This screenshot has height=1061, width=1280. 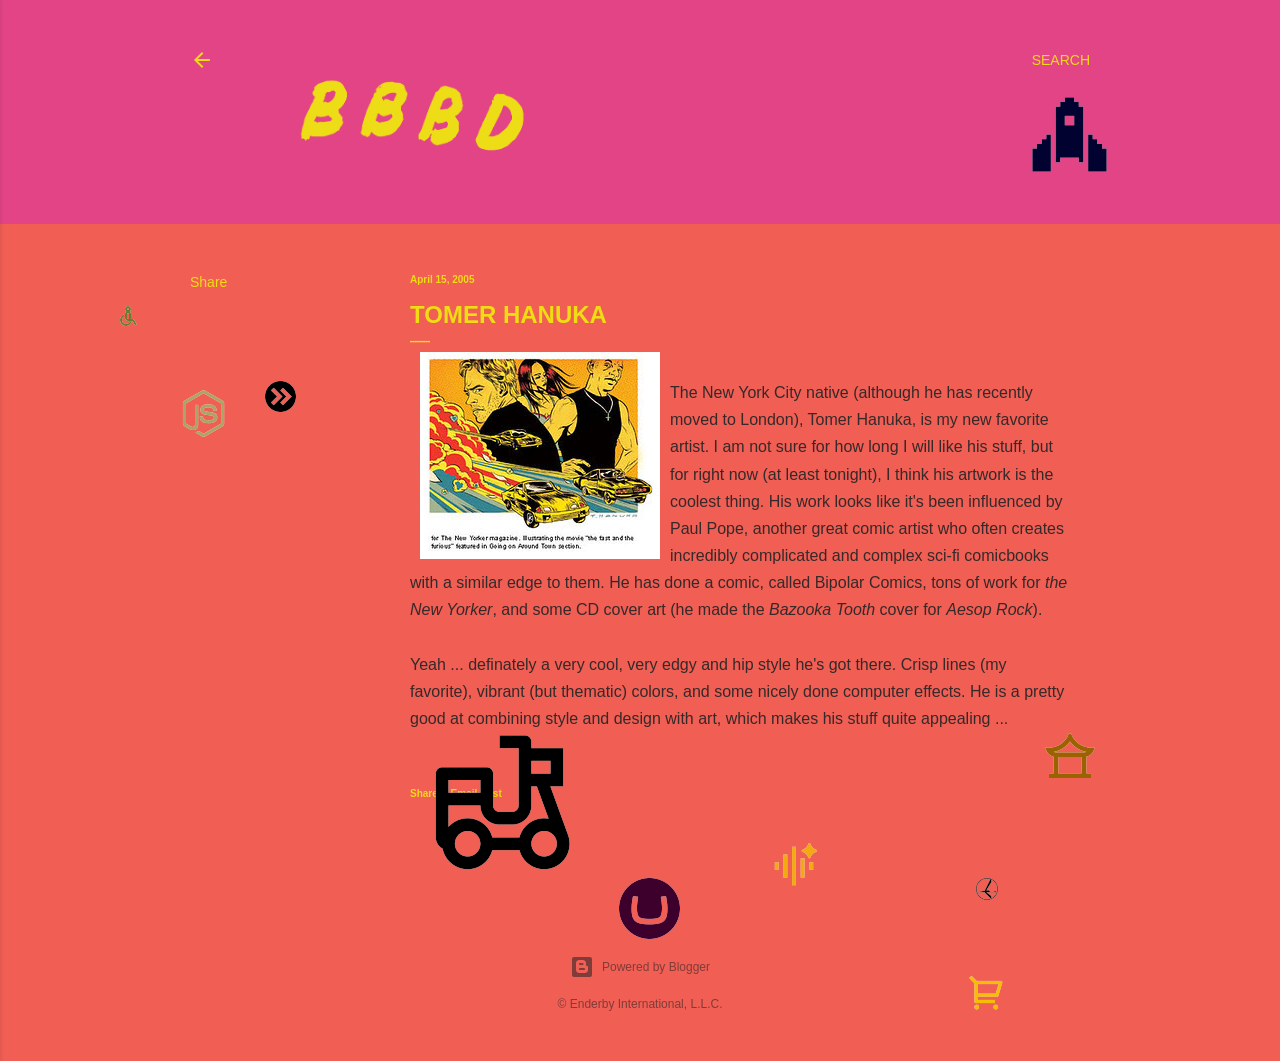 What do you see at coordinates (987, 992) in the screenshot?
I see `view your shopping cart` at bounding box center [987, 992].